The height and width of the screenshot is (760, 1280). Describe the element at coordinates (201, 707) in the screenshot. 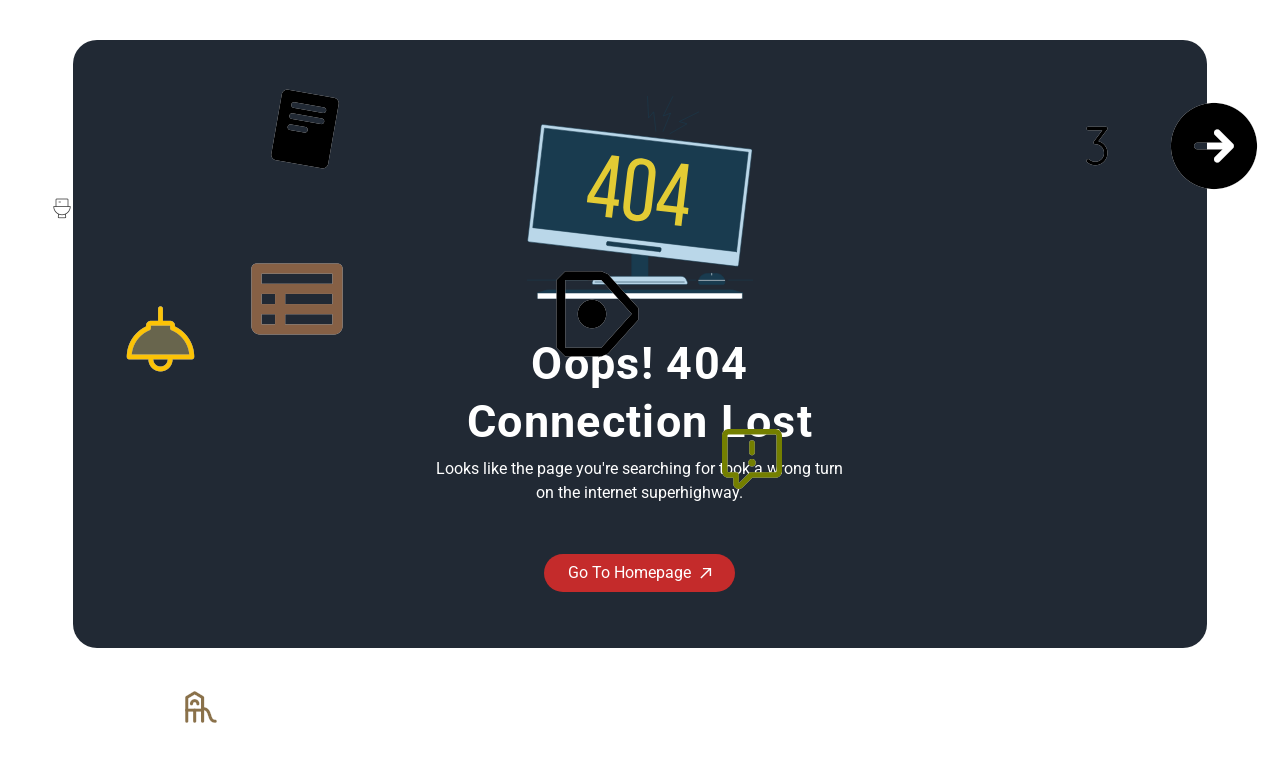

I see `access playground or outdoor equipment information` at that location.